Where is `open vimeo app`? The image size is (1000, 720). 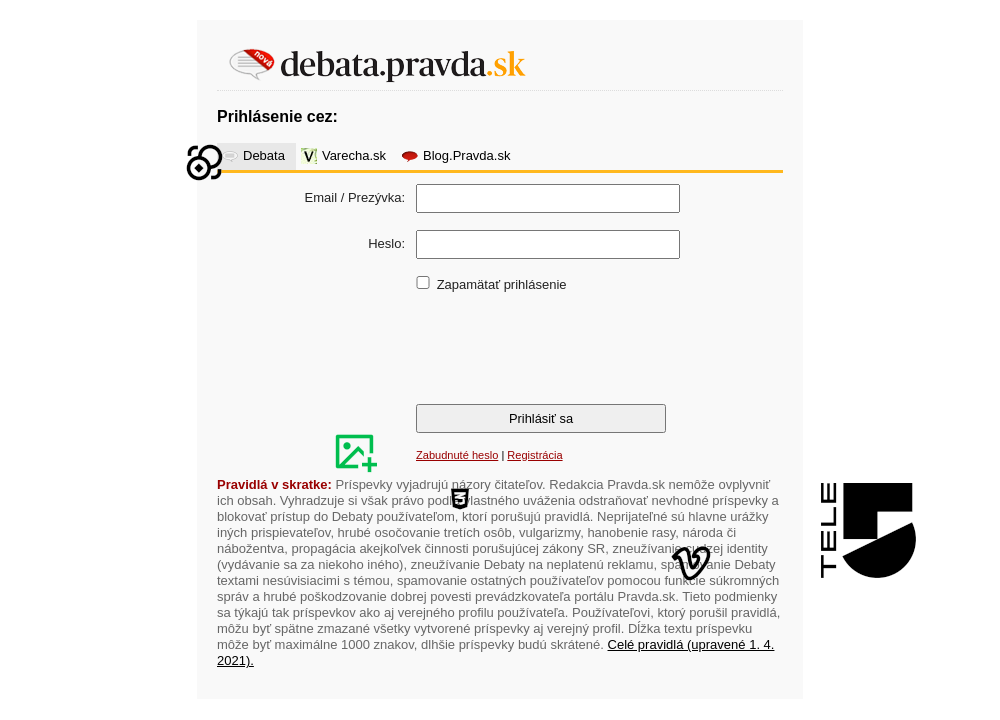 open vimeo app is located at coordinates (692, 563).